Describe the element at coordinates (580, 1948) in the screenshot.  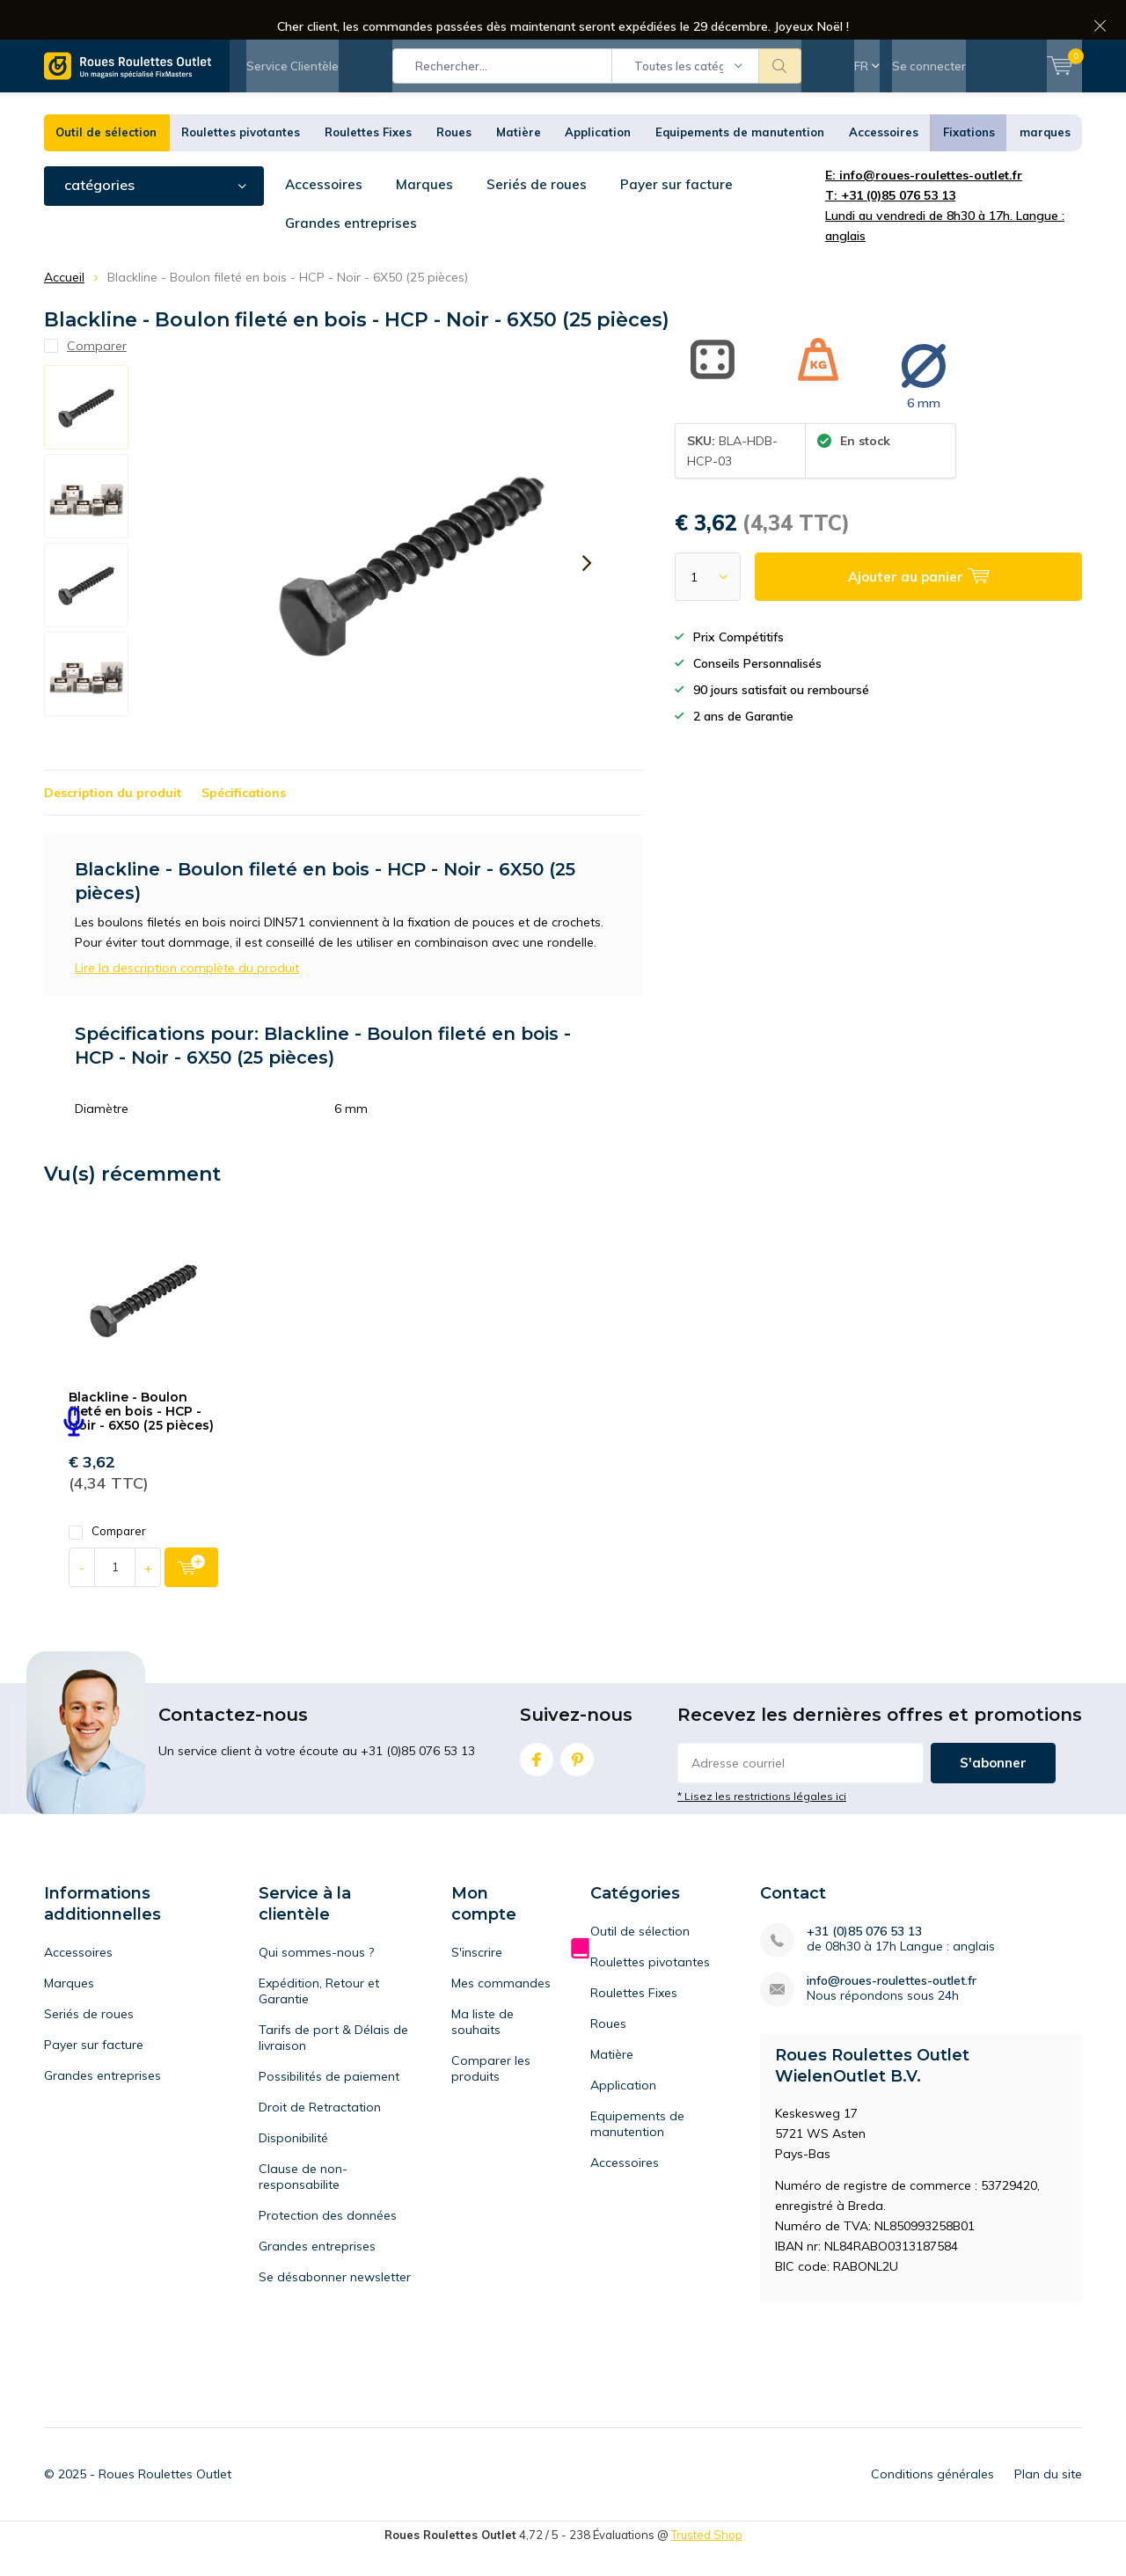
I see `open your library or reading list` at that location.